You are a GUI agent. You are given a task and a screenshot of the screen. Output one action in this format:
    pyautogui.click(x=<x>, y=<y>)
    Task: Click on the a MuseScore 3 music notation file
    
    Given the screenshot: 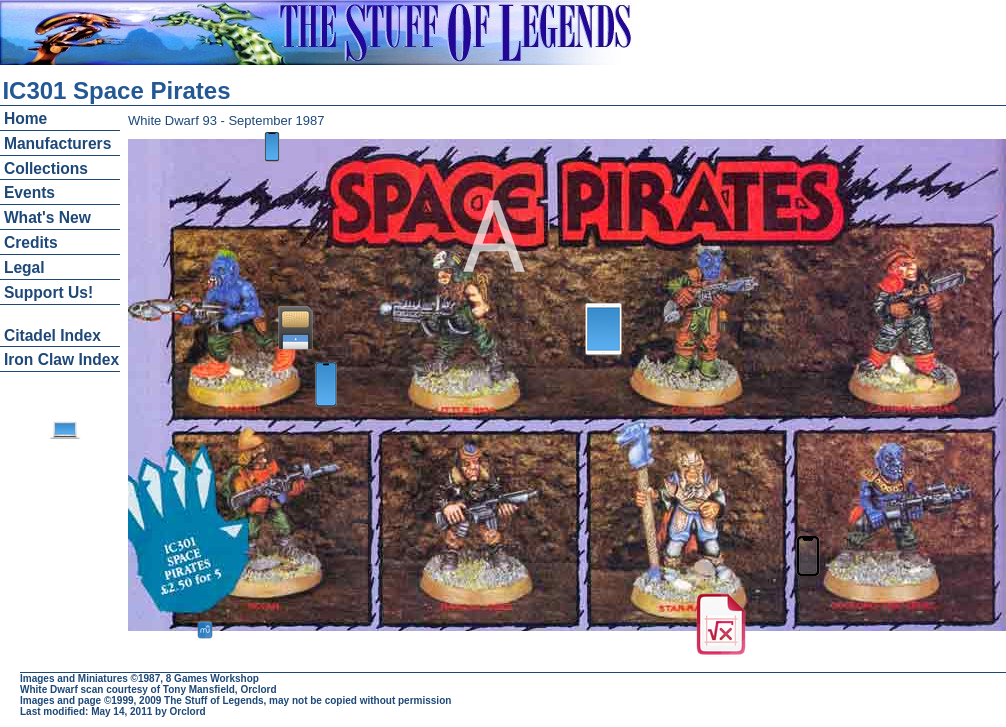 What is the action you would take?
    pyautogui.click(x=205, y=630)
    